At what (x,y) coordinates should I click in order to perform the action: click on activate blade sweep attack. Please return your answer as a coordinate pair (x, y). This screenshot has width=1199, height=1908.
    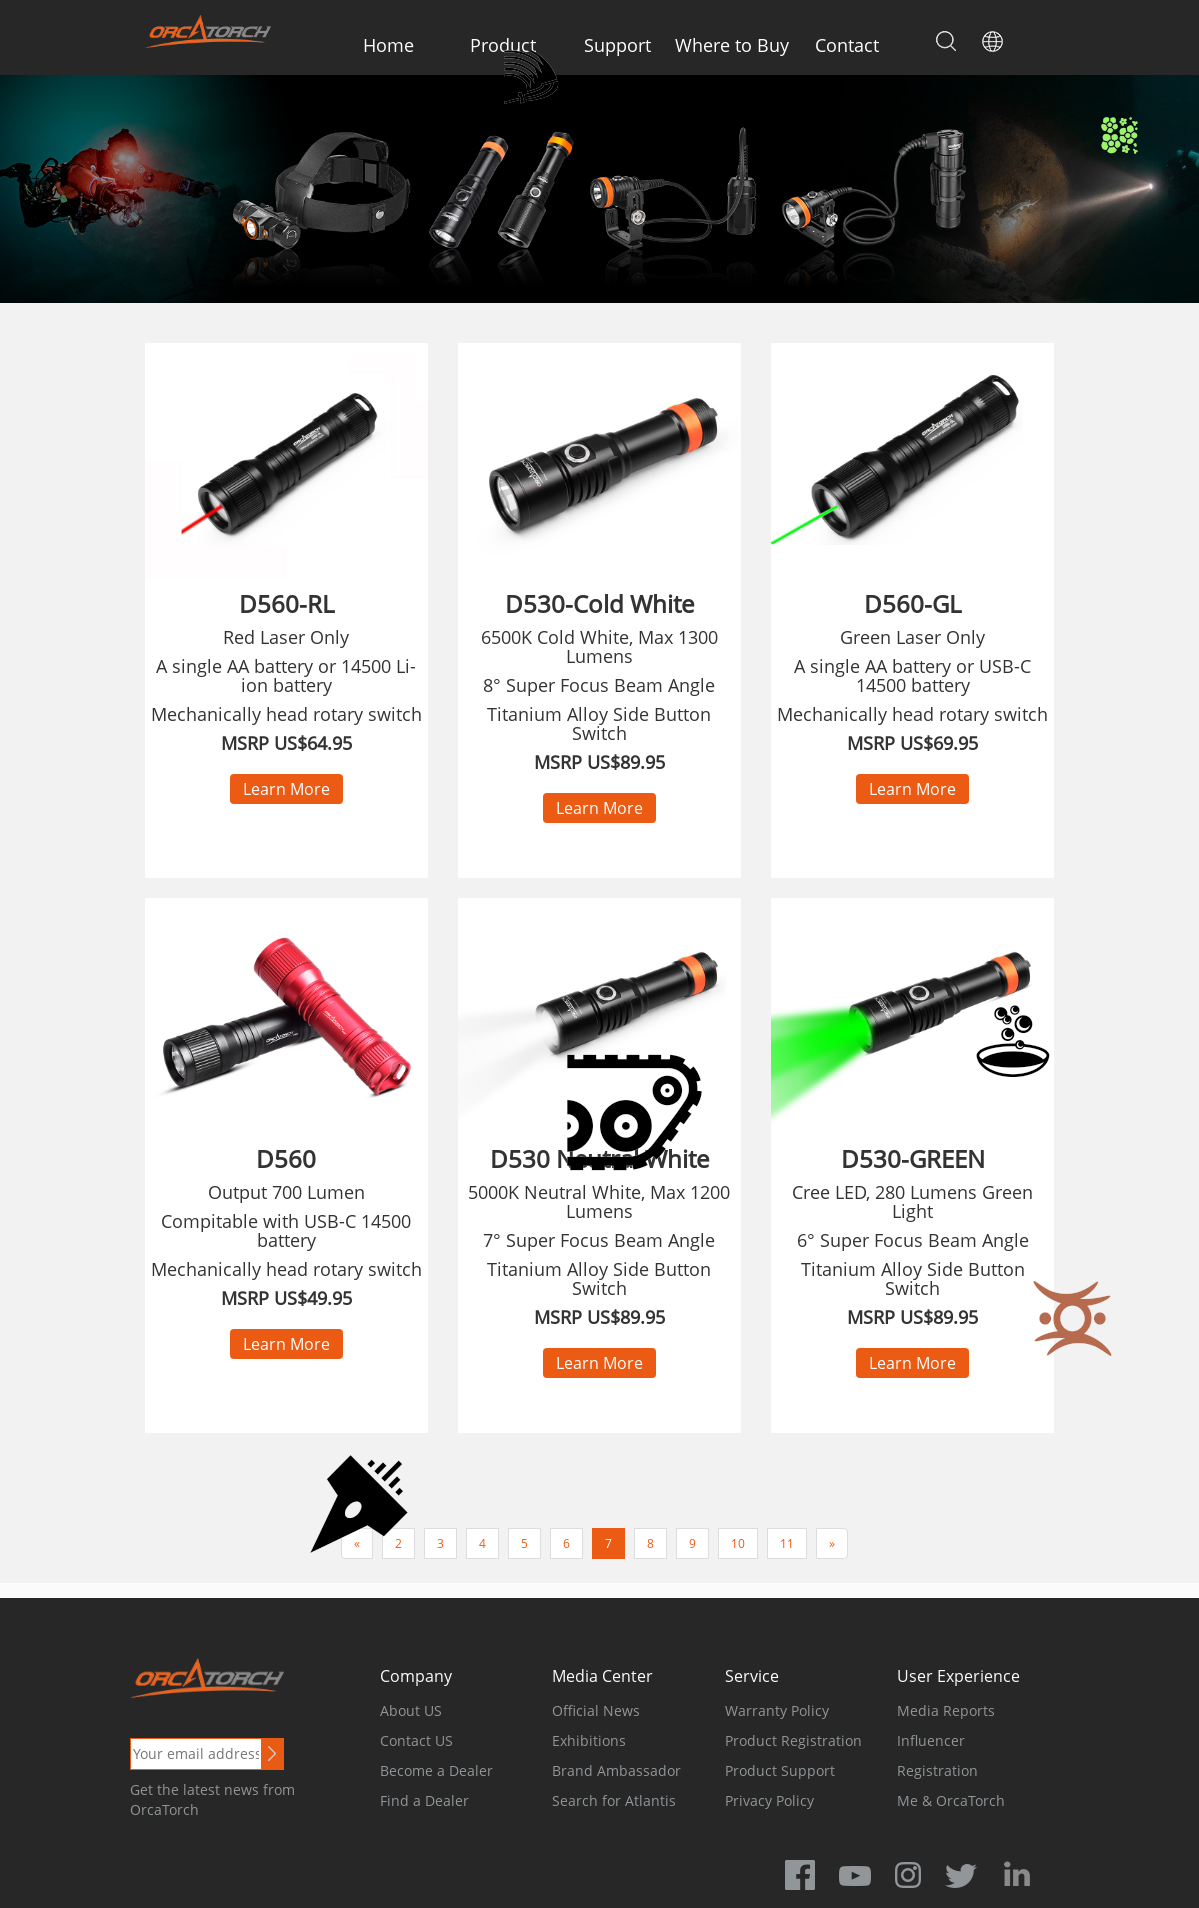
    Looking at the image, I should click on (531, 77).